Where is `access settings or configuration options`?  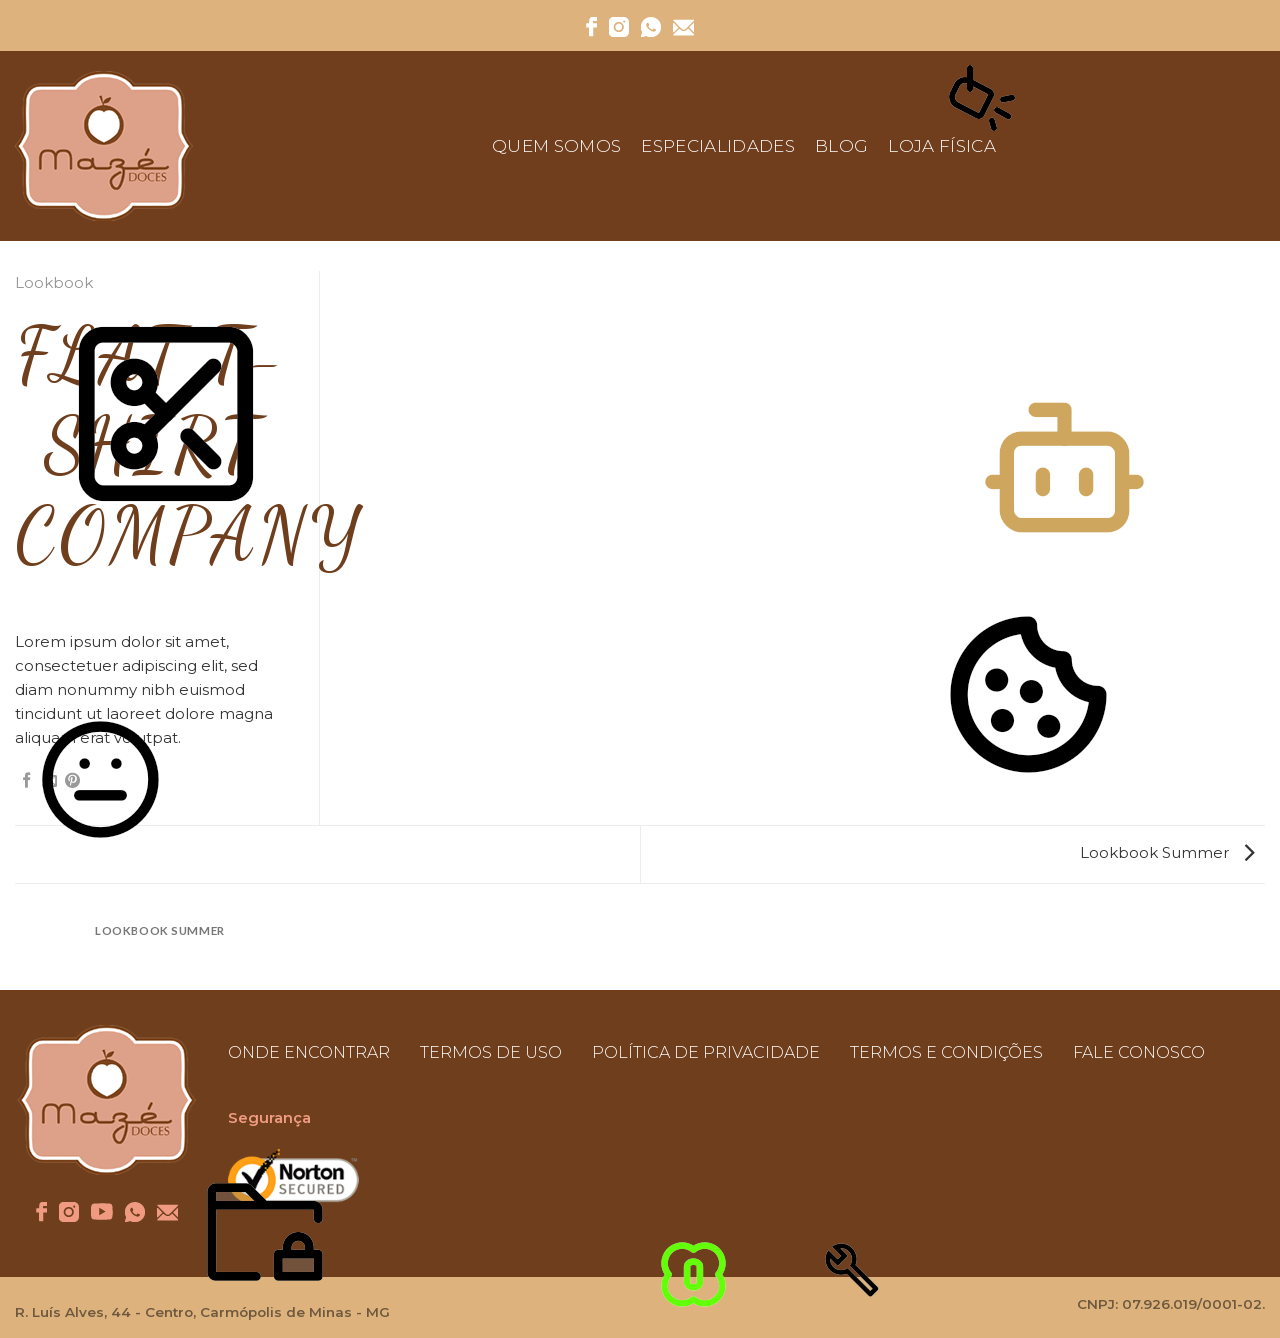
access settings or configuration options is located at coordinates (852, 1270).